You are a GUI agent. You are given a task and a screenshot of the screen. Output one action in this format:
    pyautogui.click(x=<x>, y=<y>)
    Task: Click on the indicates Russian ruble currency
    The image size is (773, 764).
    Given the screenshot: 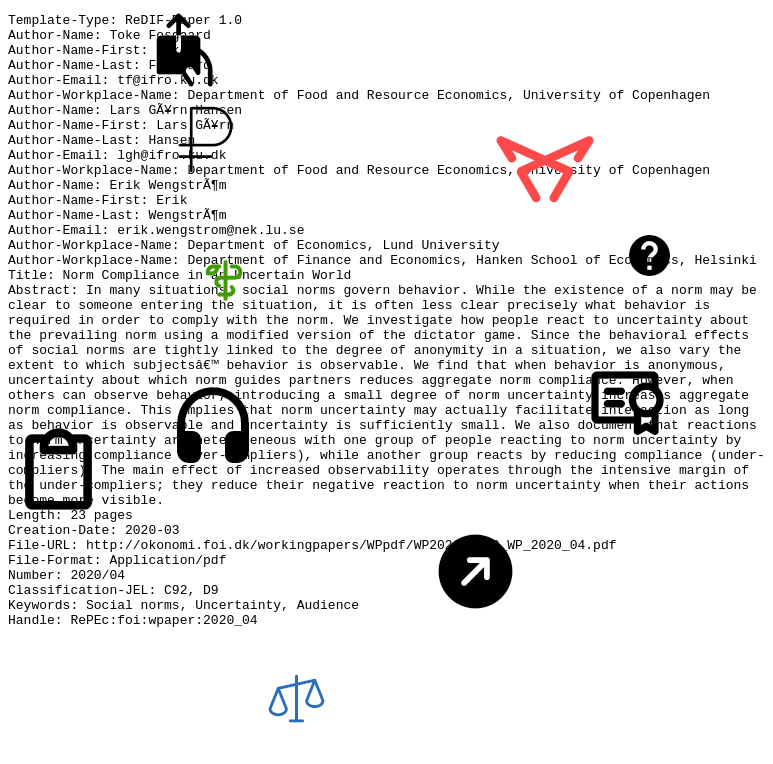 What is the action you would take?
    pyautogui.click(x=205, y=139)
    